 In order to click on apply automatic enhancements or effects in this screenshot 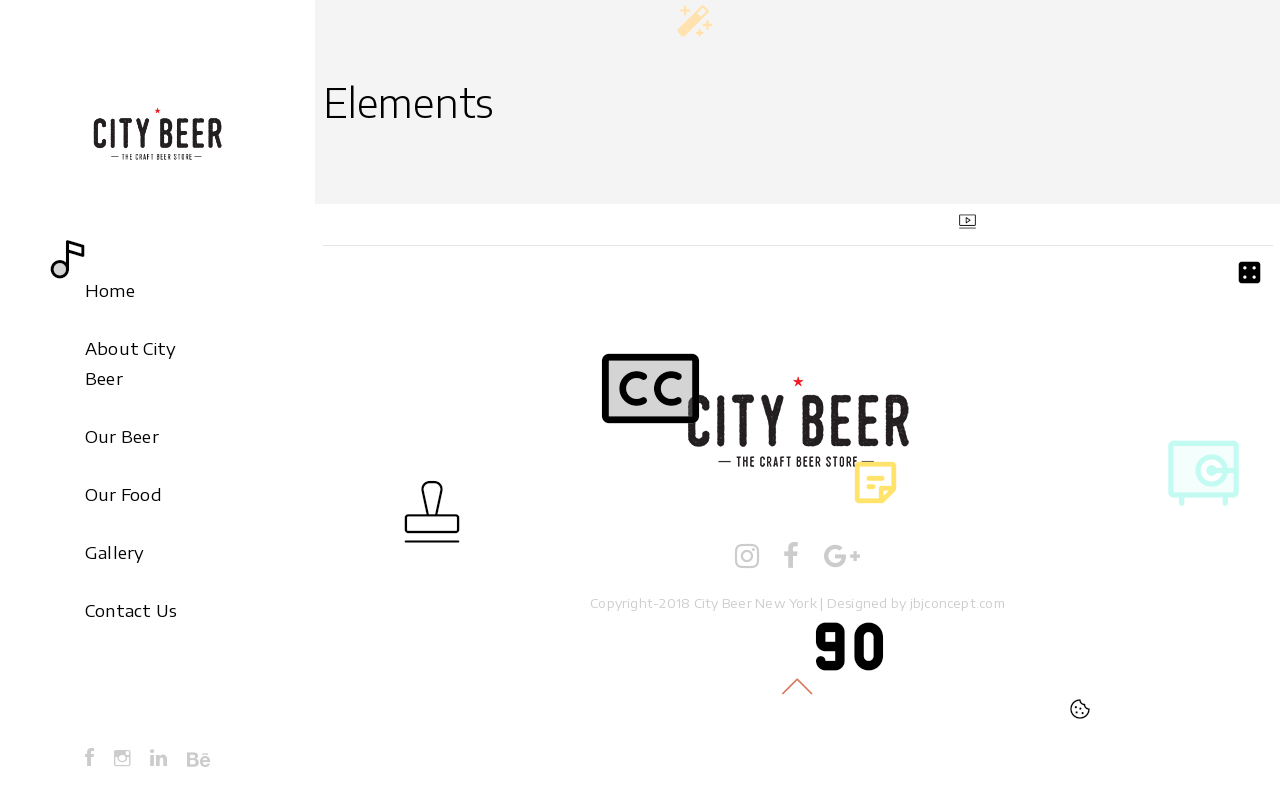, I will do `click(693, 21)`.